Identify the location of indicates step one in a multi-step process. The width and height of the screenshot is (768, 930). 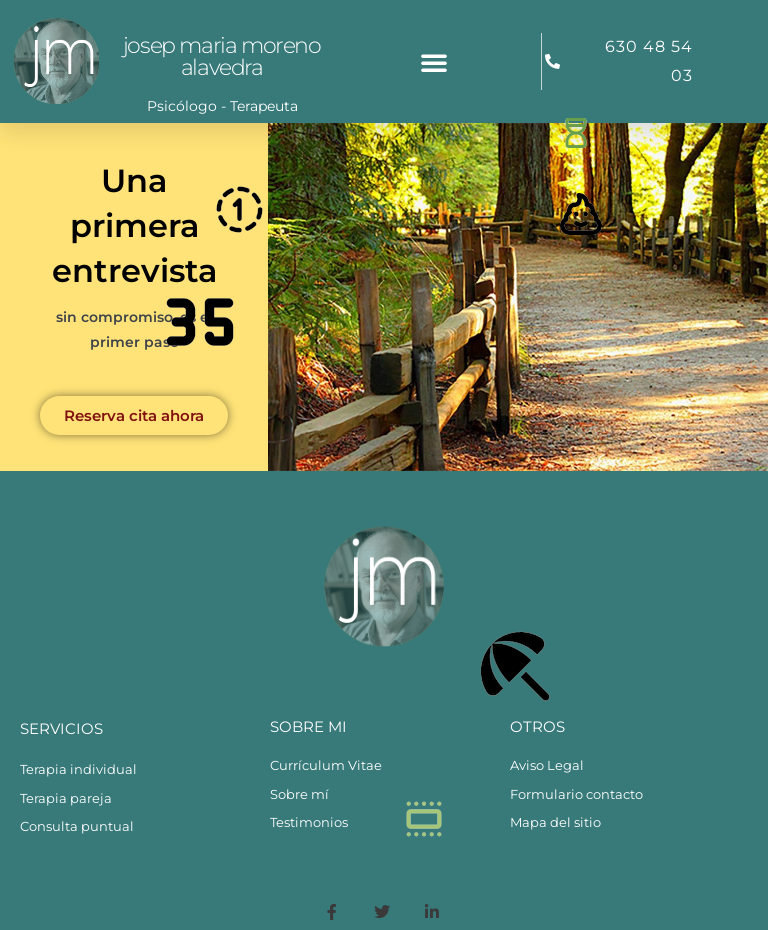
(239, 209).